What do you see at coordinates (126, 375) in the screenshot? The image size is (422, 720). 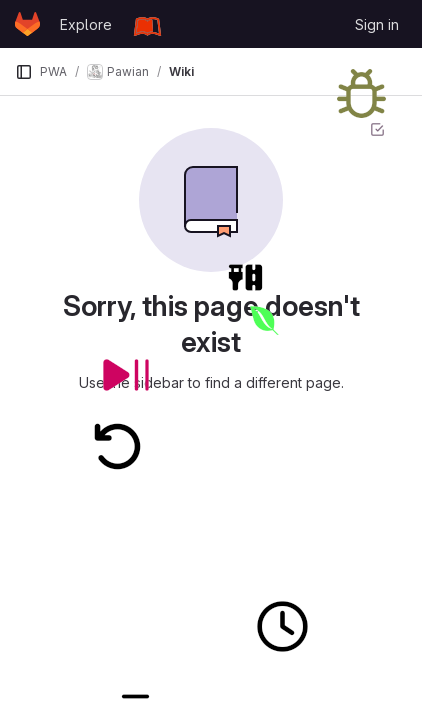 I see `toggle between play and pause for media` at bounding box center [126, 375].